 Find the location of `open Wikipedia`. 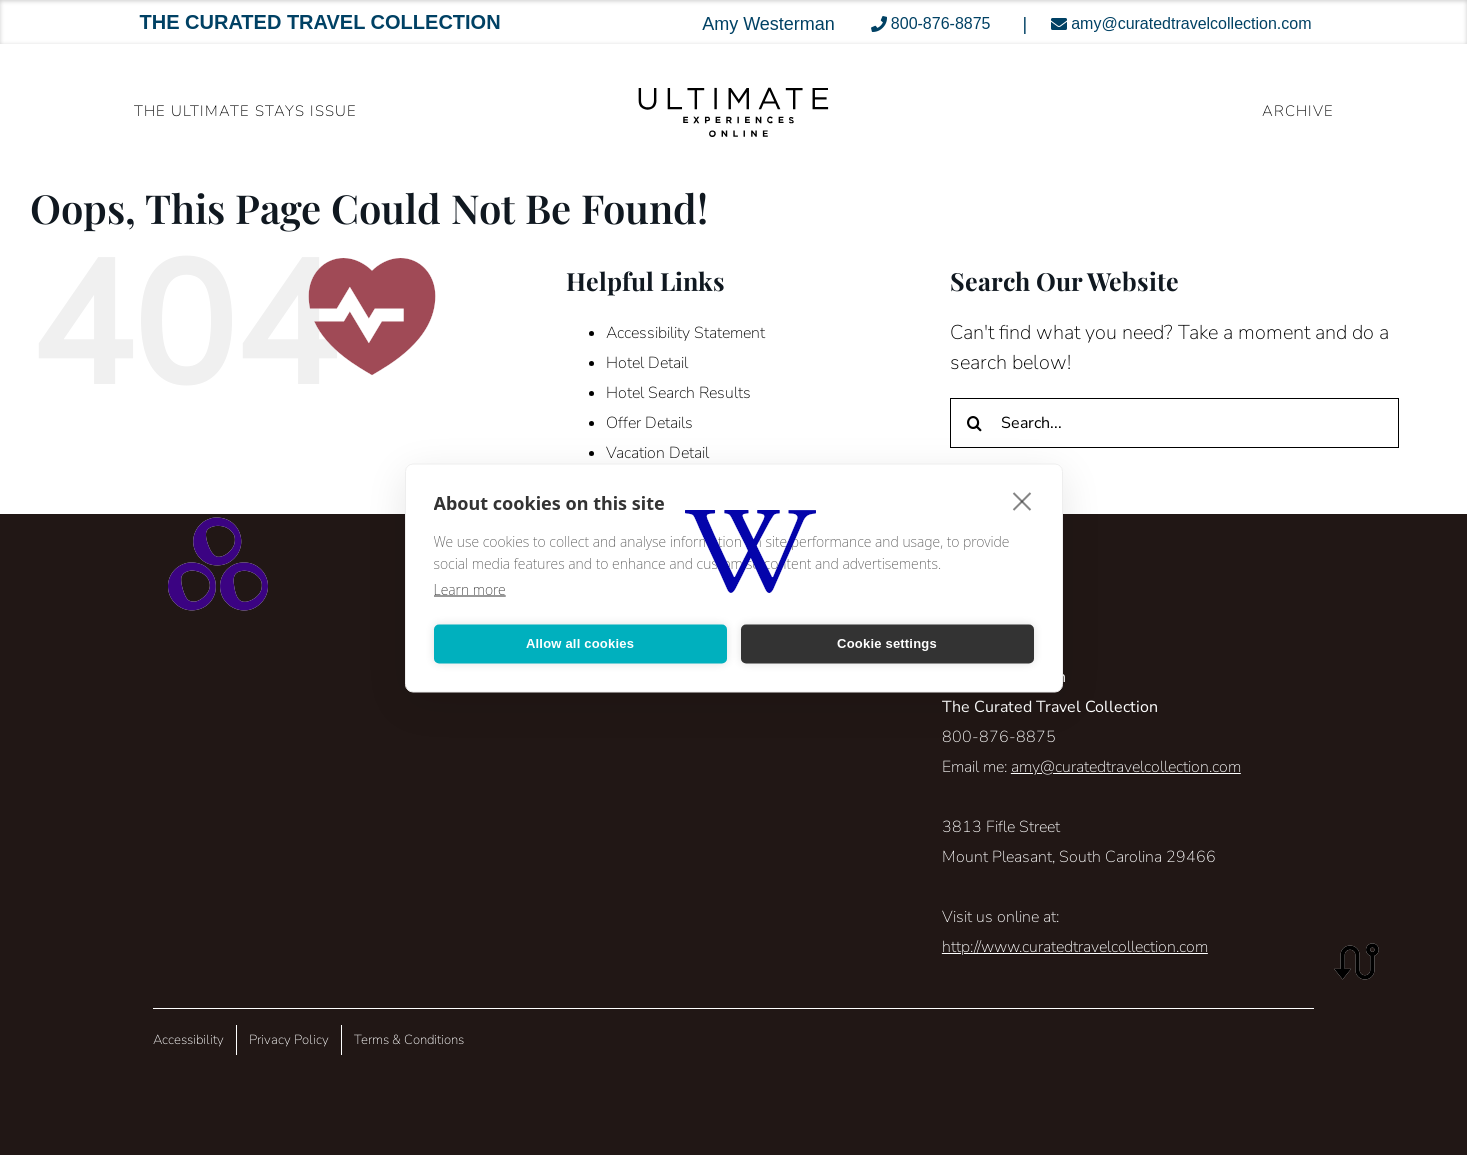

open Wikipedia is located at coordinates (750, 551).